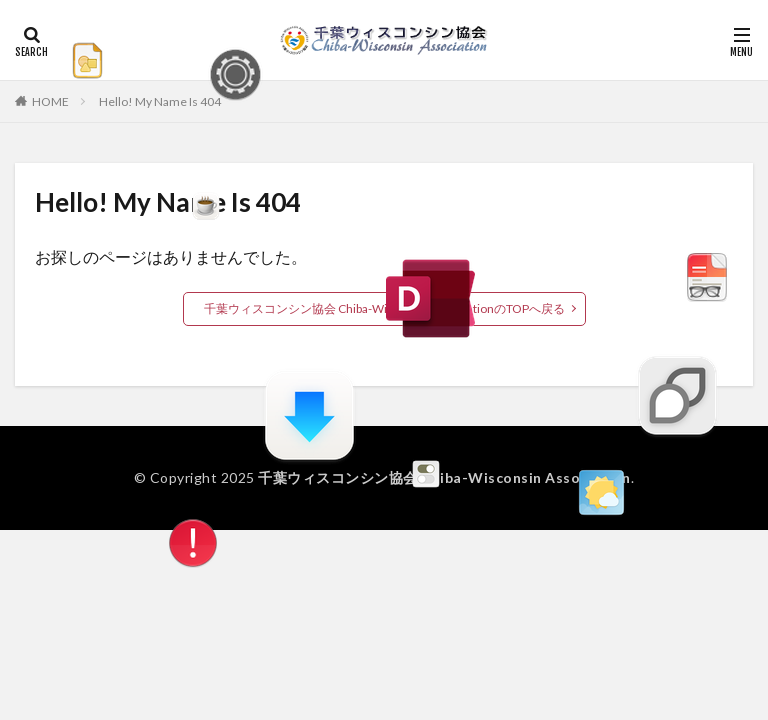 This screenshot has width=768, height=720. I want to click on open the papers app for reading articles, so click(707, 277).